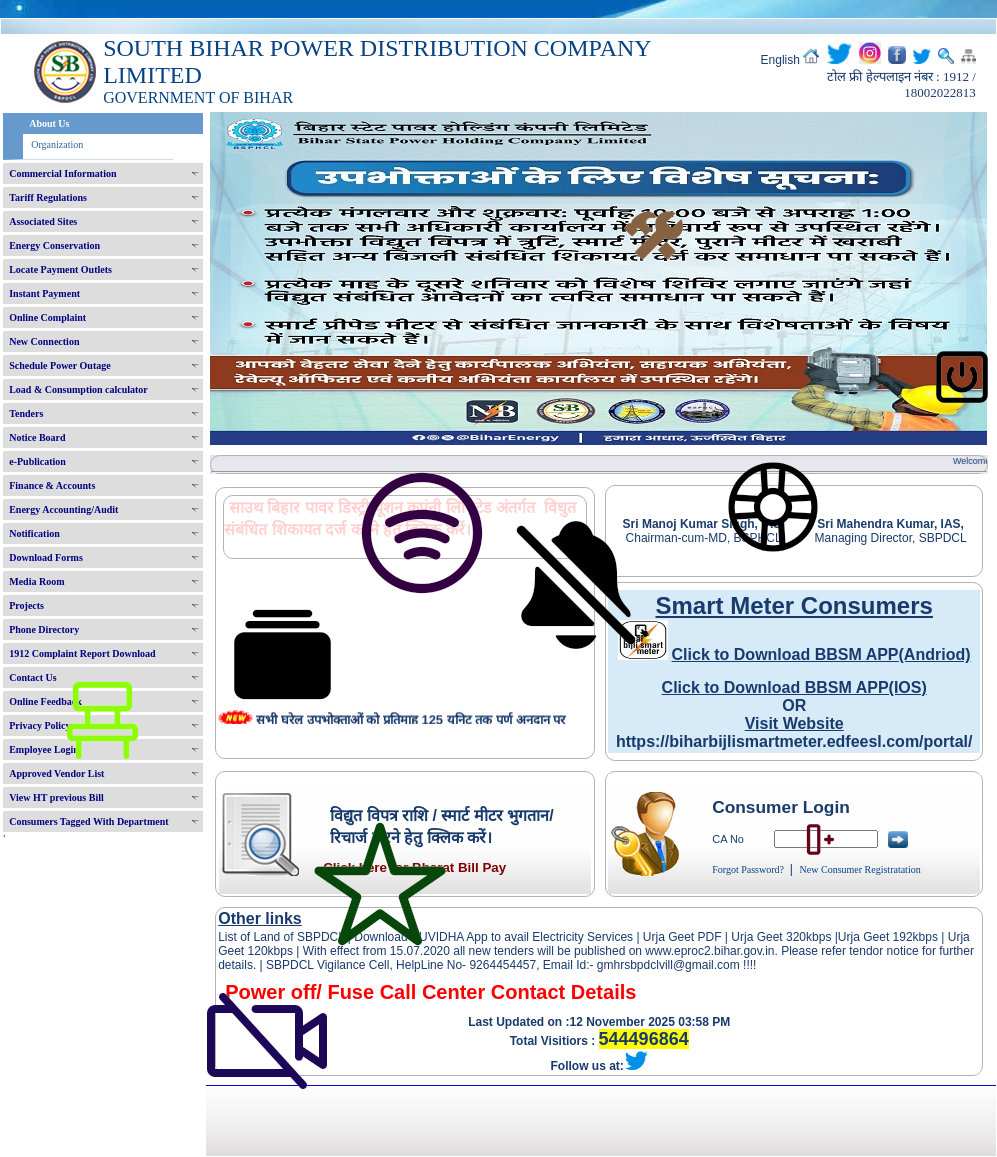 The height and width of the screenshot is (1157, 997). What do you see at coordinates (102, 720) in the screenshot?
I see `browse furniture or seating options` at bounding box center [102, 720].